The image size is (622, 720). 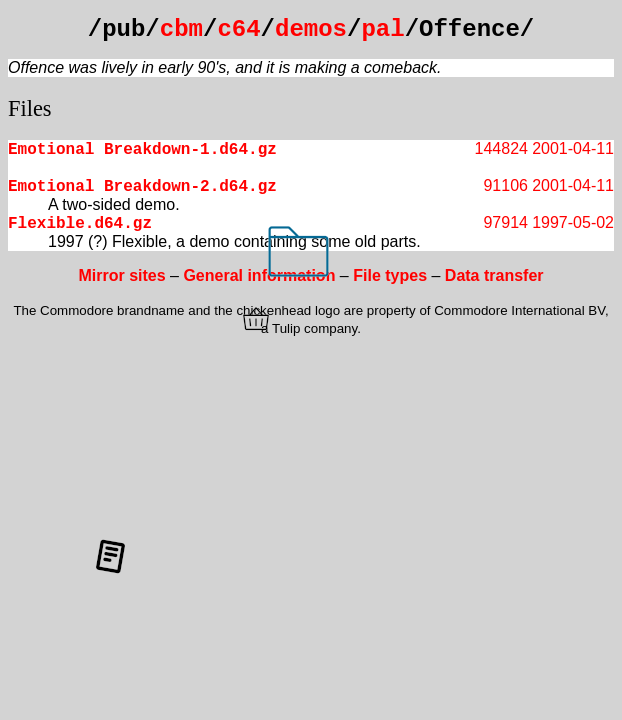 What do you see at coordinates (110, 556) in the screenshot?
I see `view your resume or CV` at bounding box center [110, 556].